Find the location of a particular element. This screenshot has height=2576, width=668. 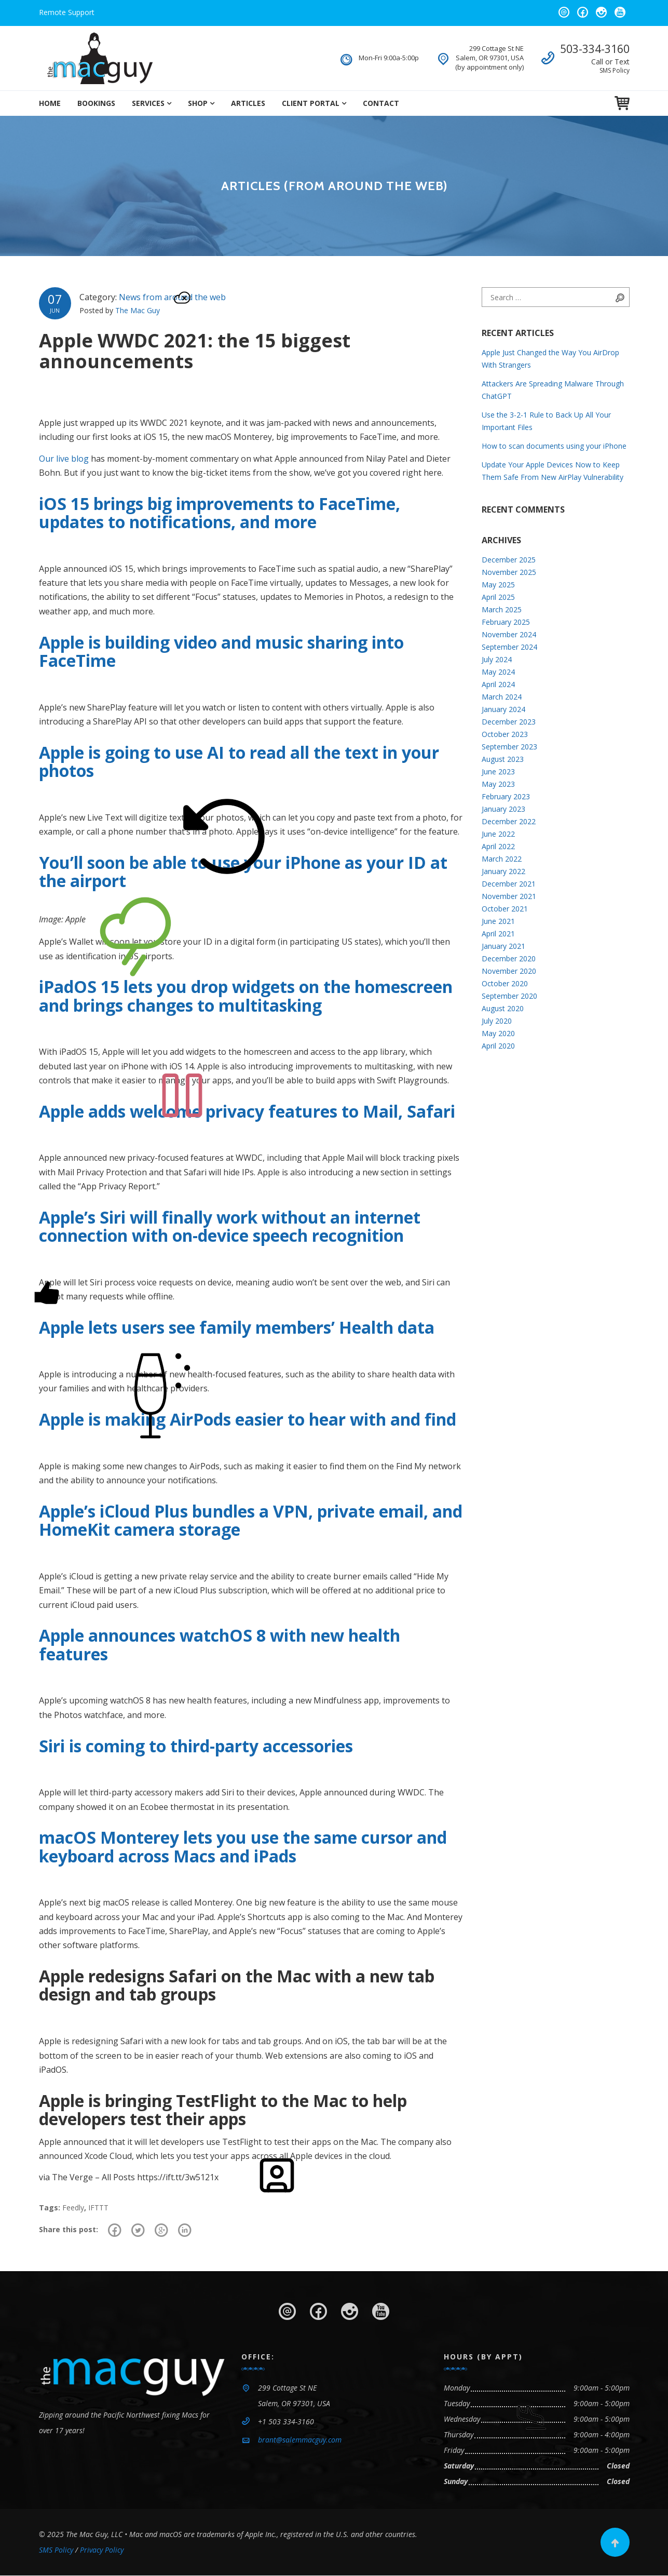

view current weather conditions is located at coordinates (135, 935).